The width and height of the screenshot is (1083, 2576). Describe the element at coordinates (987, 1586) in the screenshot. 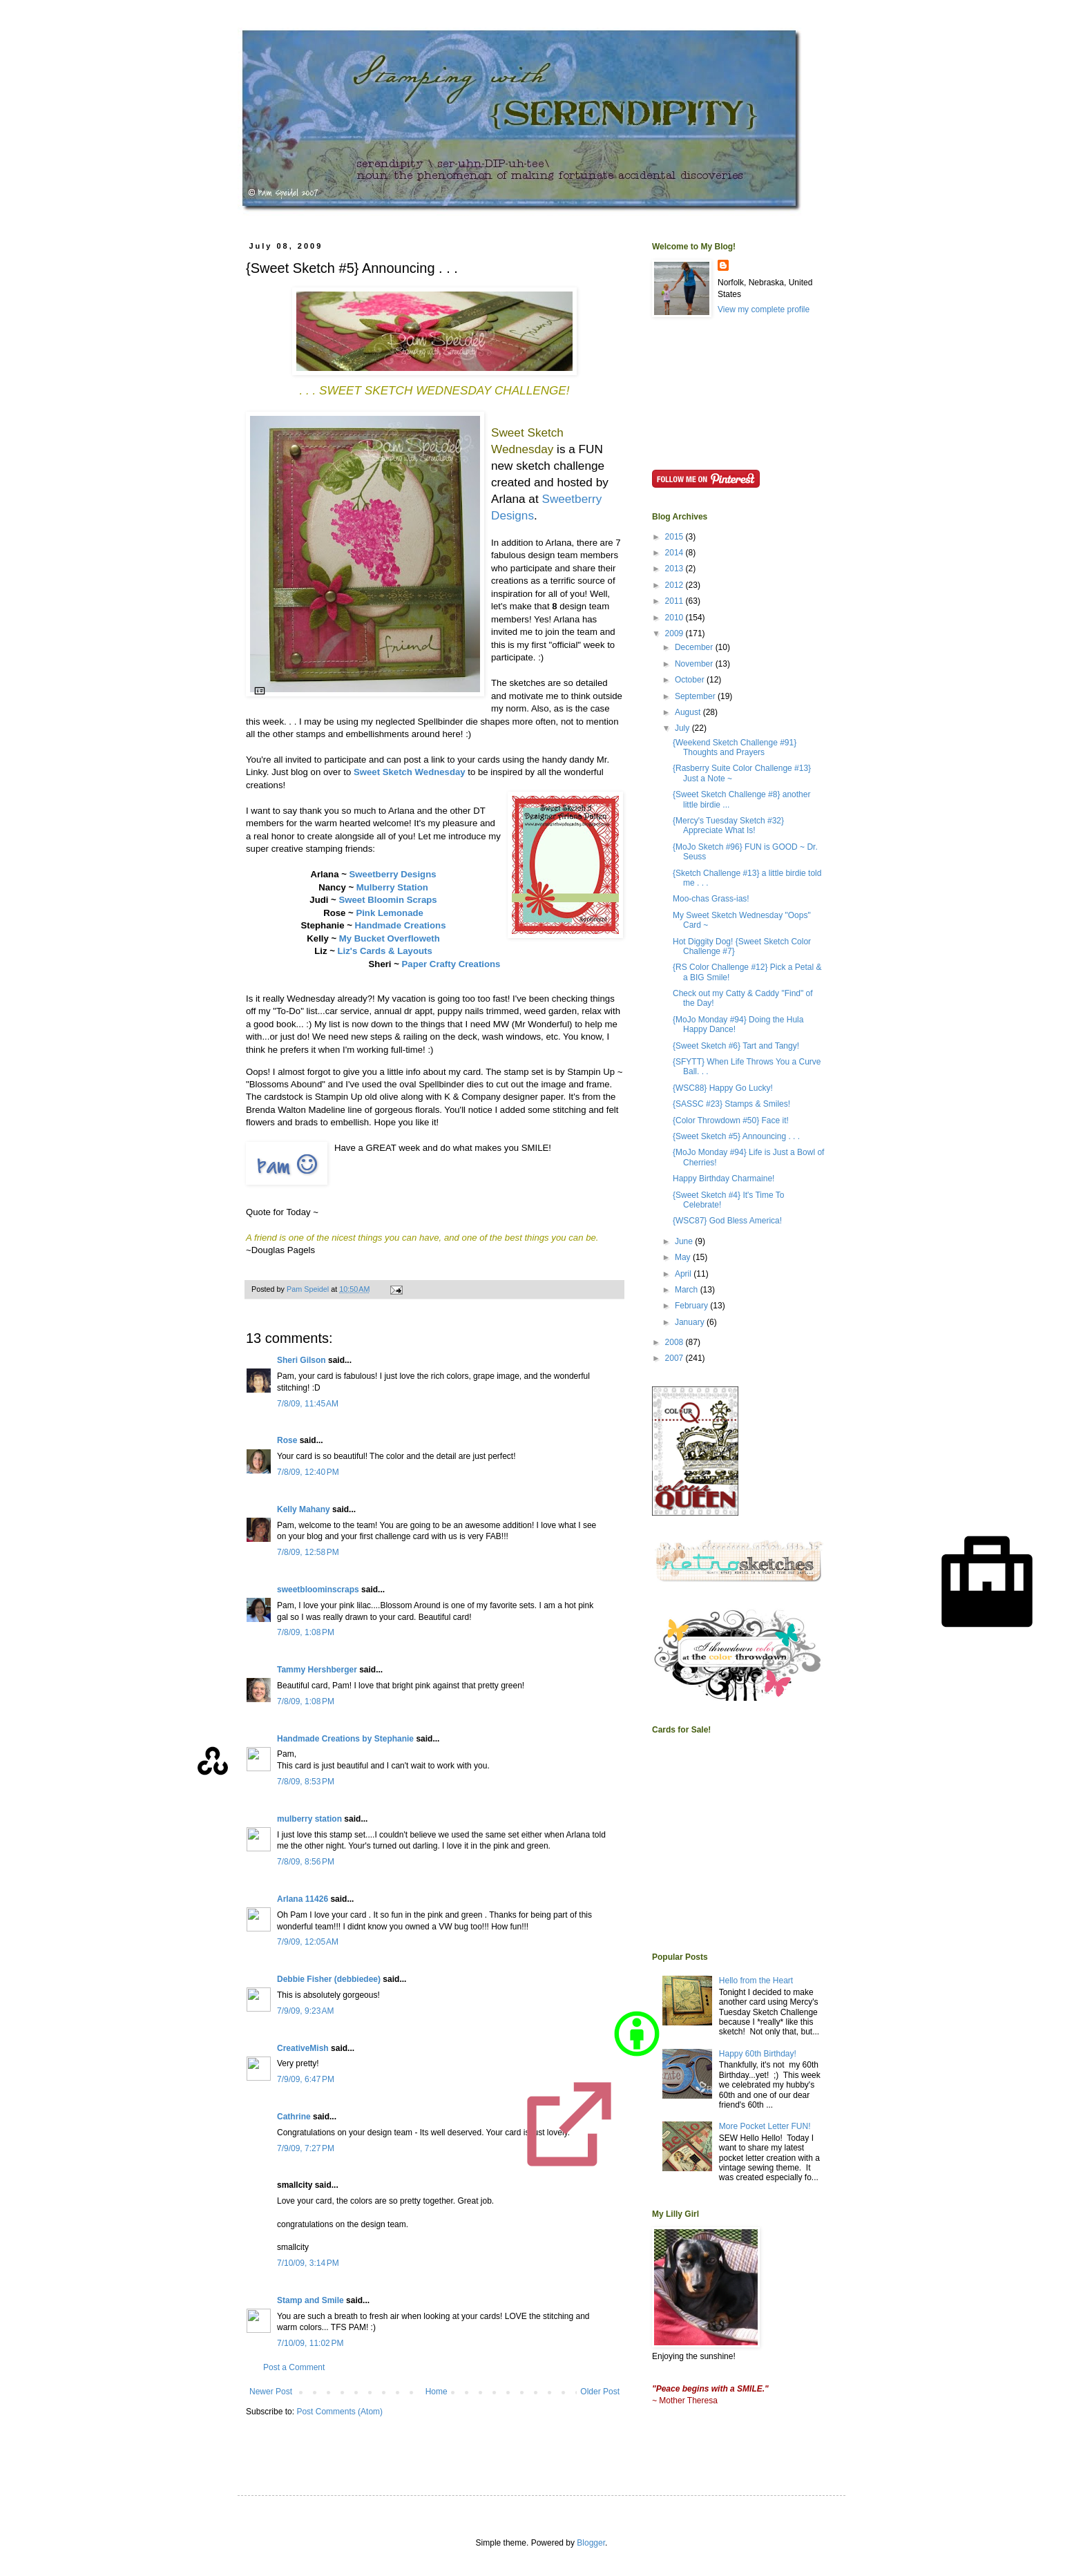

I see `access work or business documents` at that location.